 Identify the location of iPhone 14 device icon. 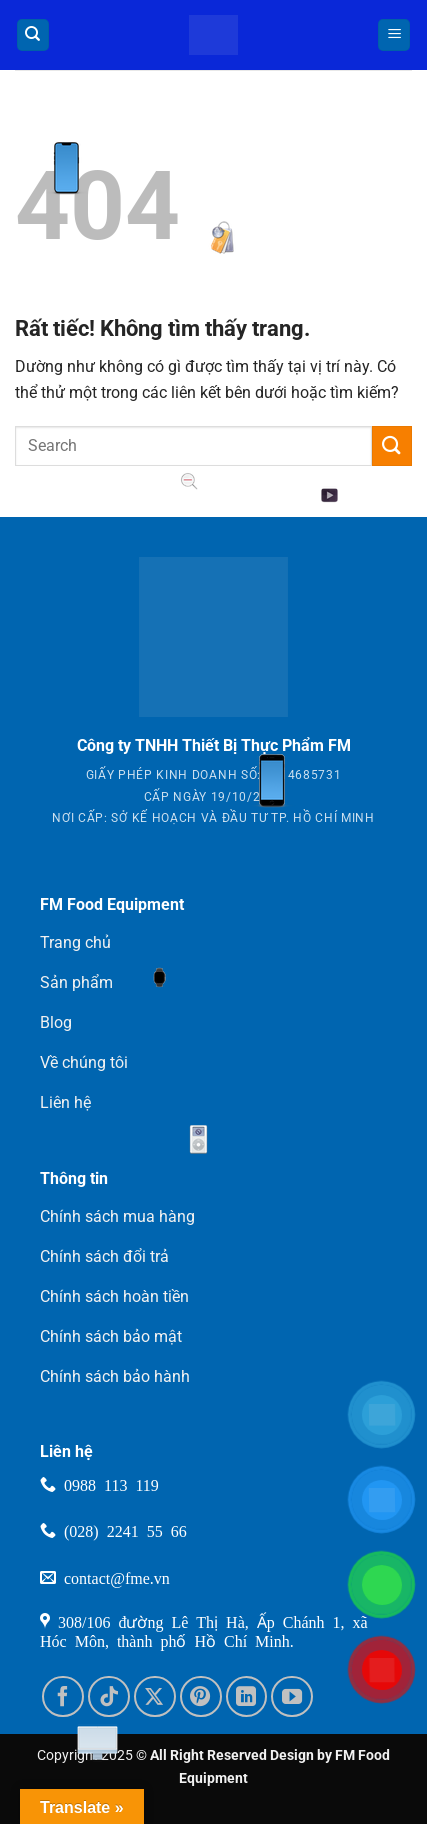
(66, 168).